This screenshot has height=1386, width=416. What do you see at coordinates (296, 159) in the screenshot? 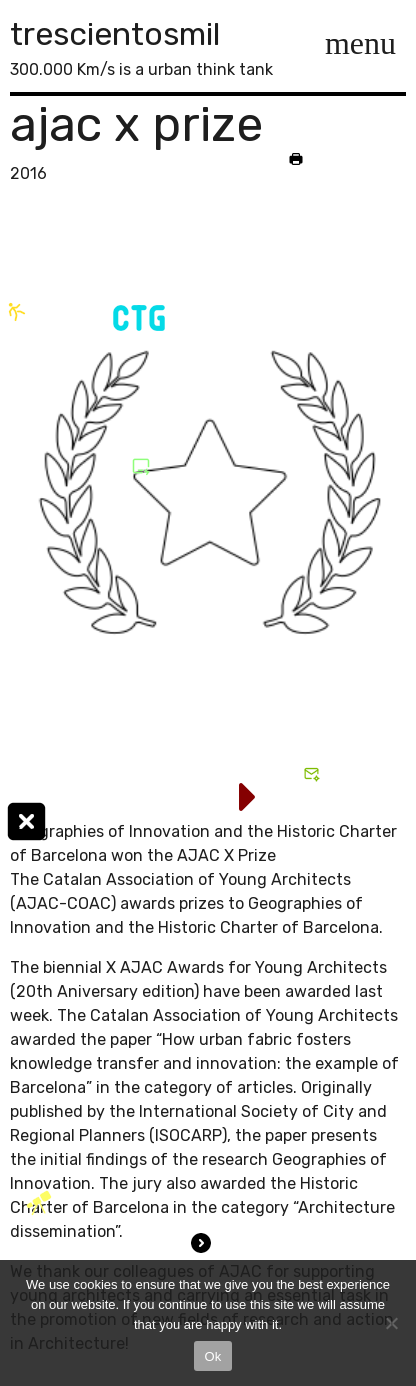
I see `print the current document` at bounding box center [296, 159].